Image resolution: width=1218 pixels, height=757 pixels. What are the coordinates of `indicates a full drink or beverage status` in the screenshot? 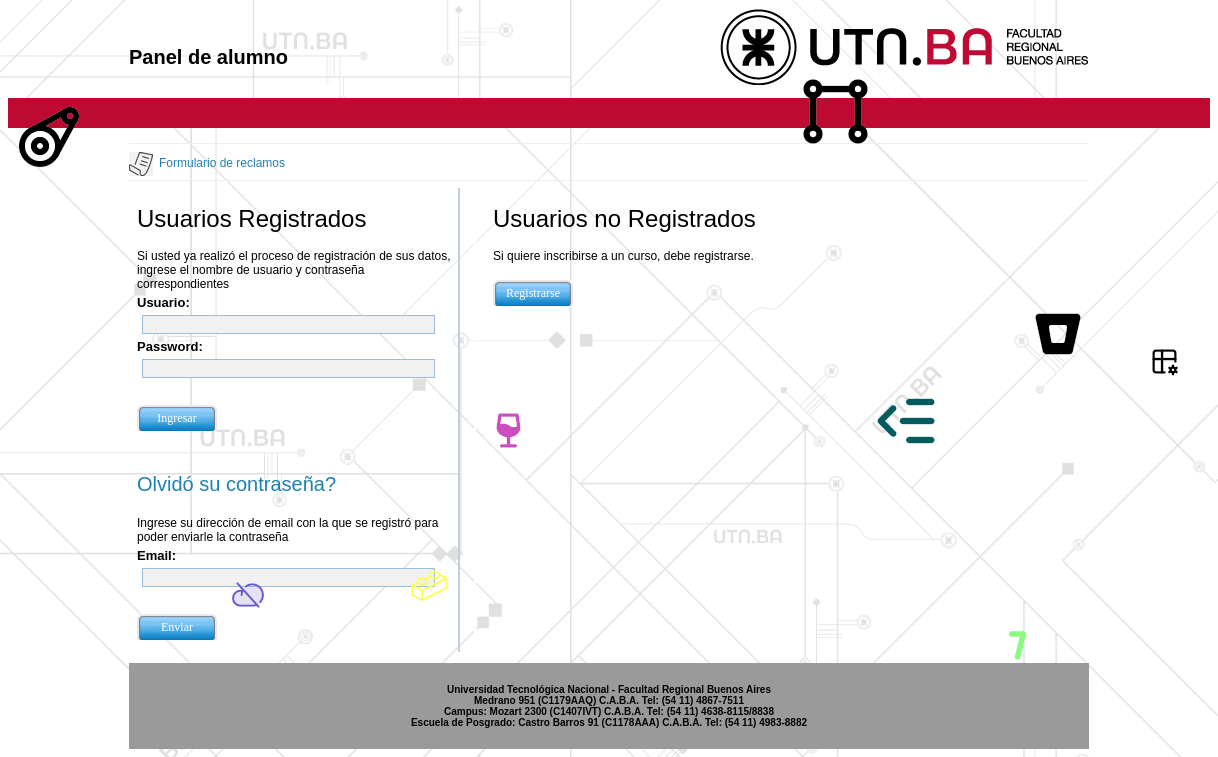 It's located at (508, 430).